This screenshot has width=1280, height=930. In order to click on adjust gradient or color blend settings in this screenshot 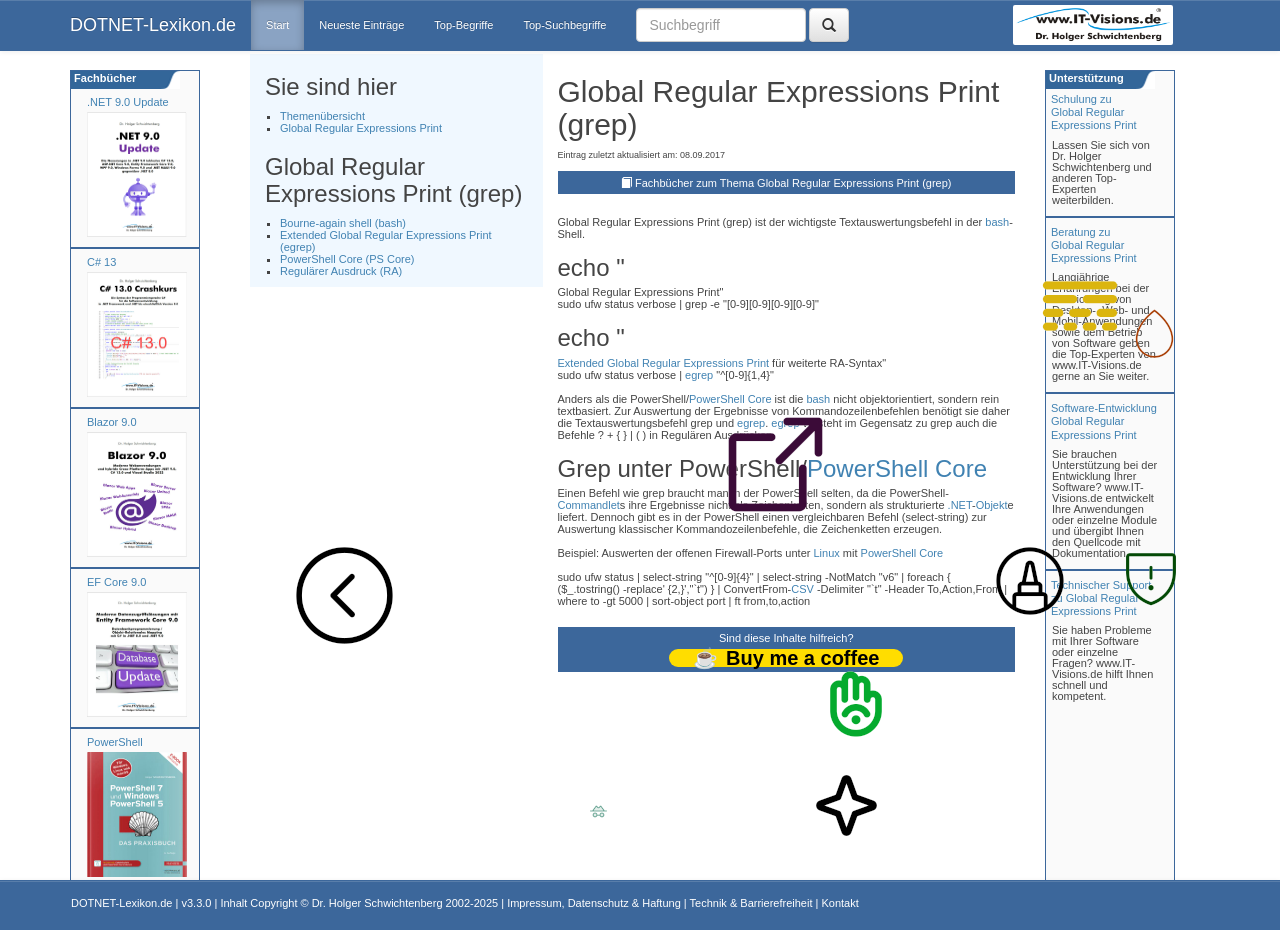, I will do `click(1080, 306)`.